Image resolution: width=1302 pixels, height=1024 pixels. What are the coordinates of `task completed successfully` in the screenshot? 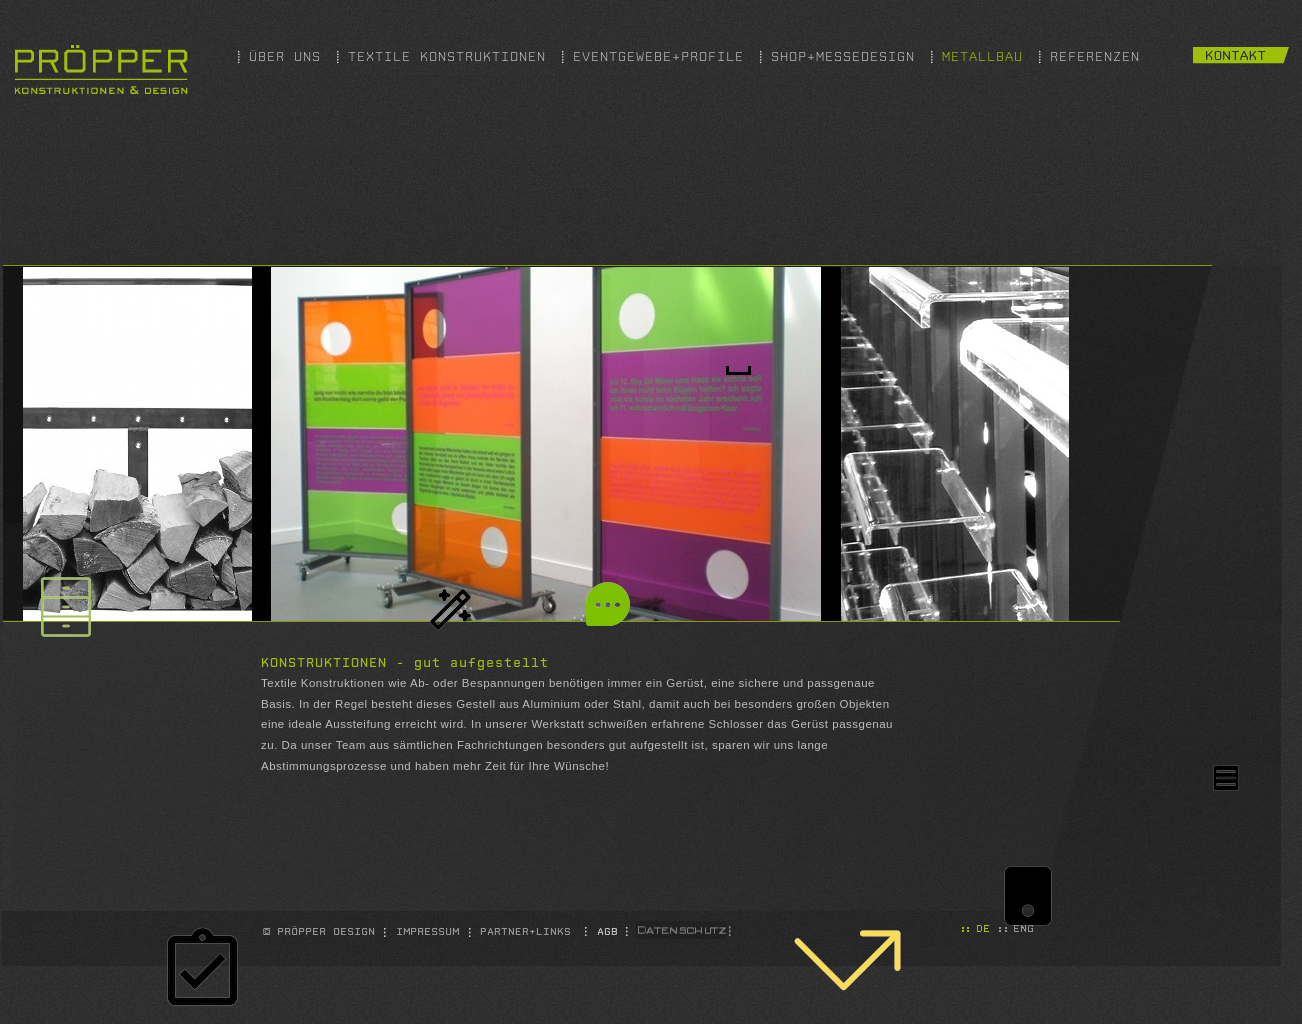 It's located at (202, 970).